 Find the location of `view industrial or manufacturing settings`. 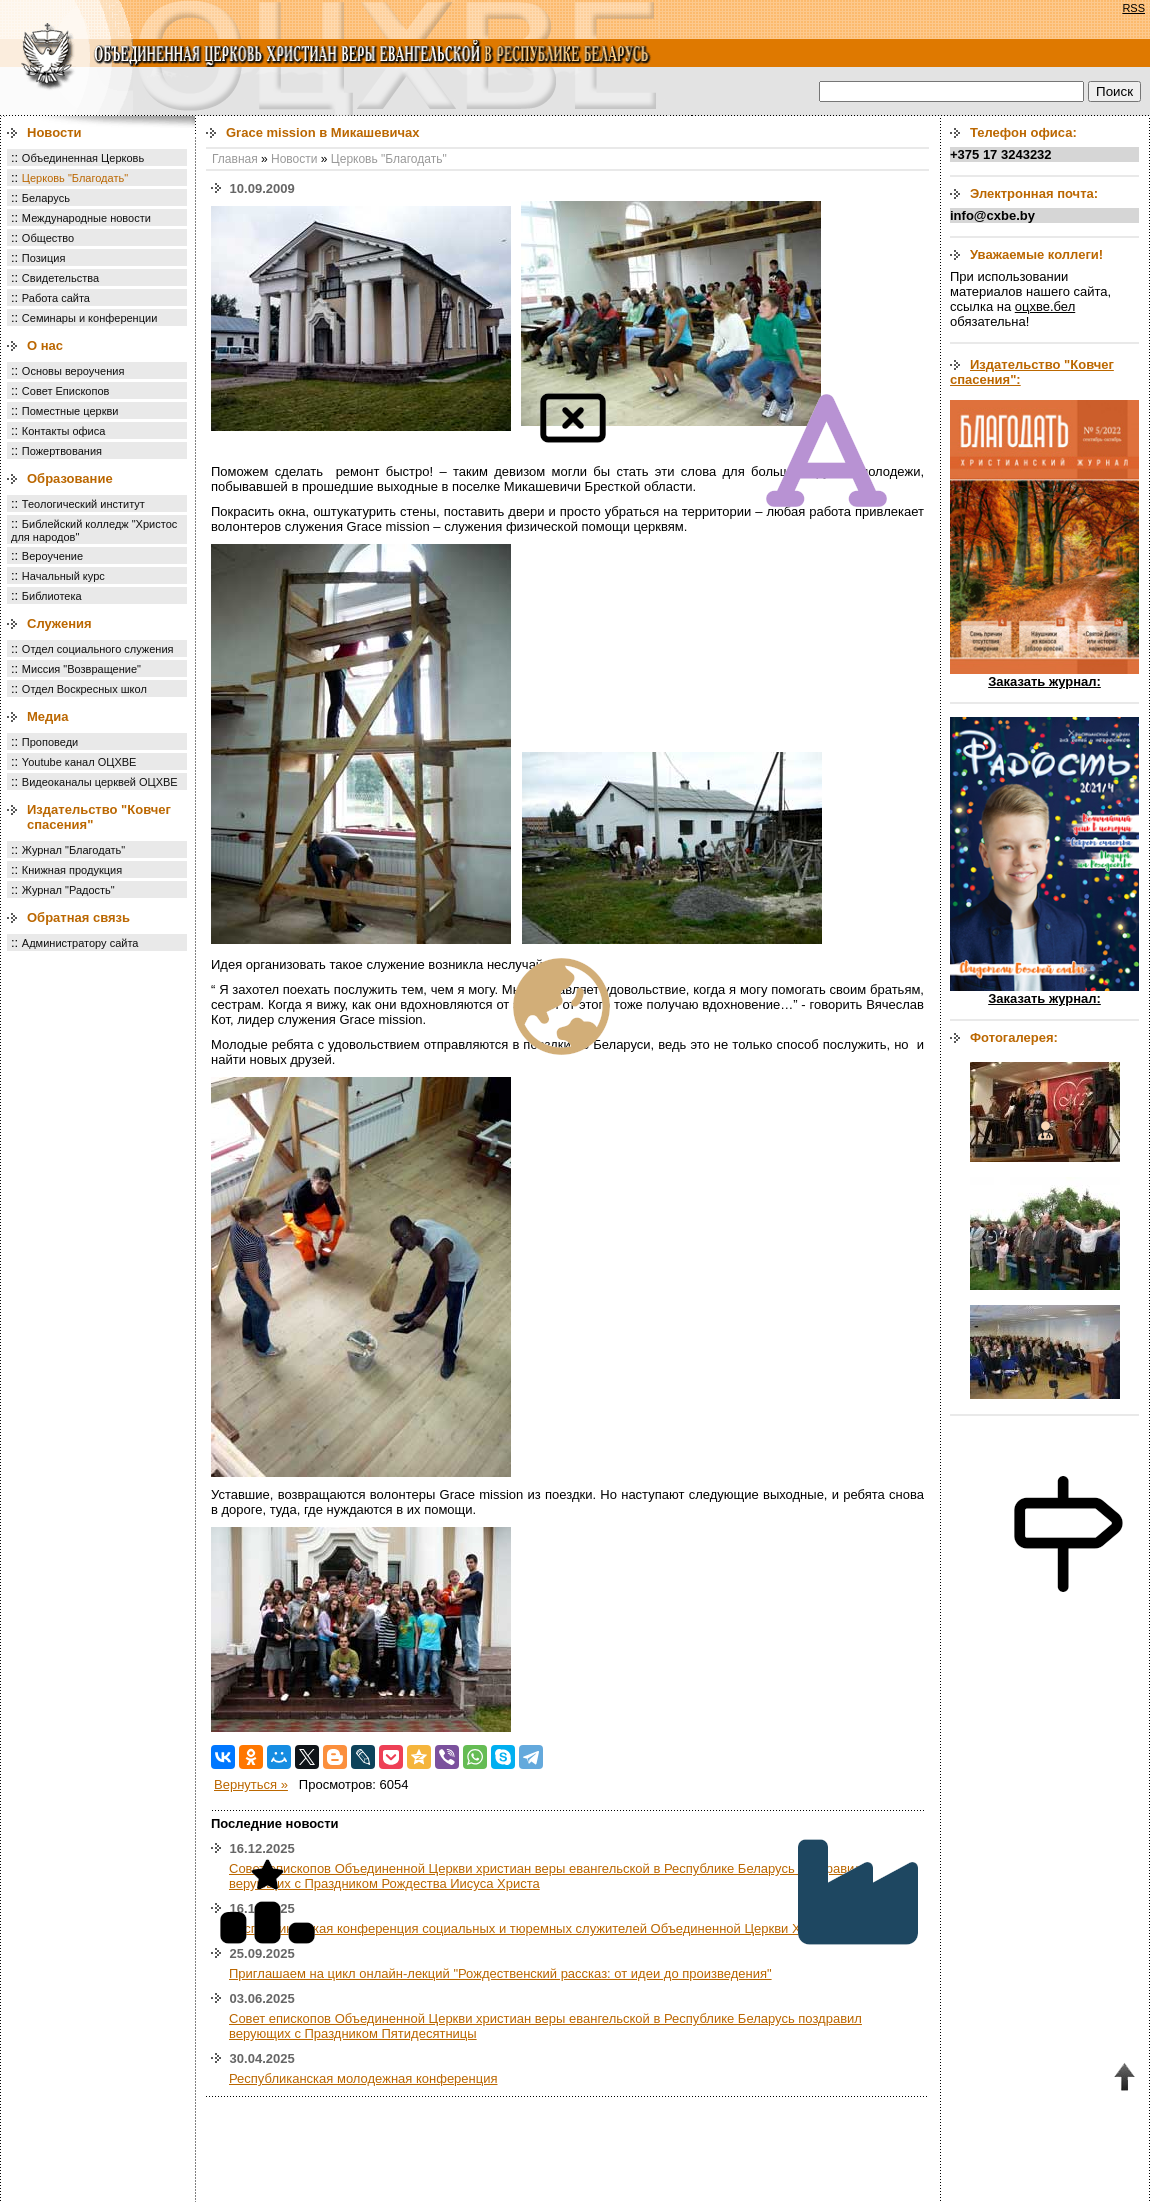

view industrial or manufacturing settings is located at coordinates (858, 1892).